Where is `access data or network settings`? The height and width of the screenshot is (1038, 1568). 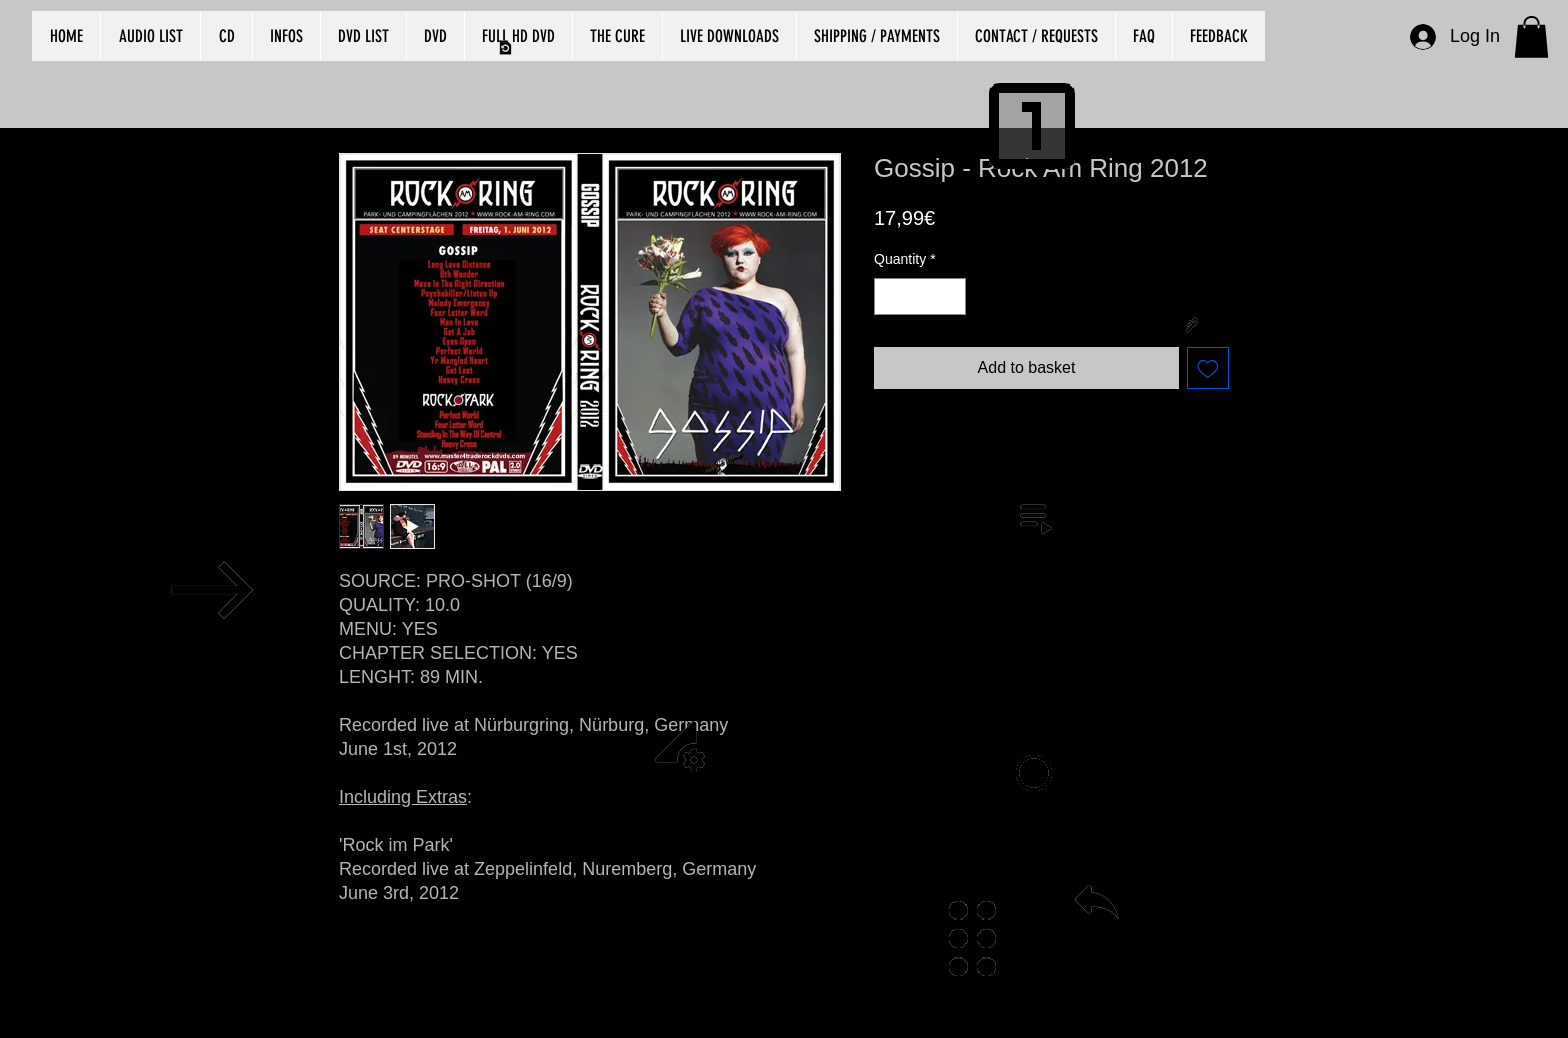
access data or network settings is located at coordinates (678, 744).